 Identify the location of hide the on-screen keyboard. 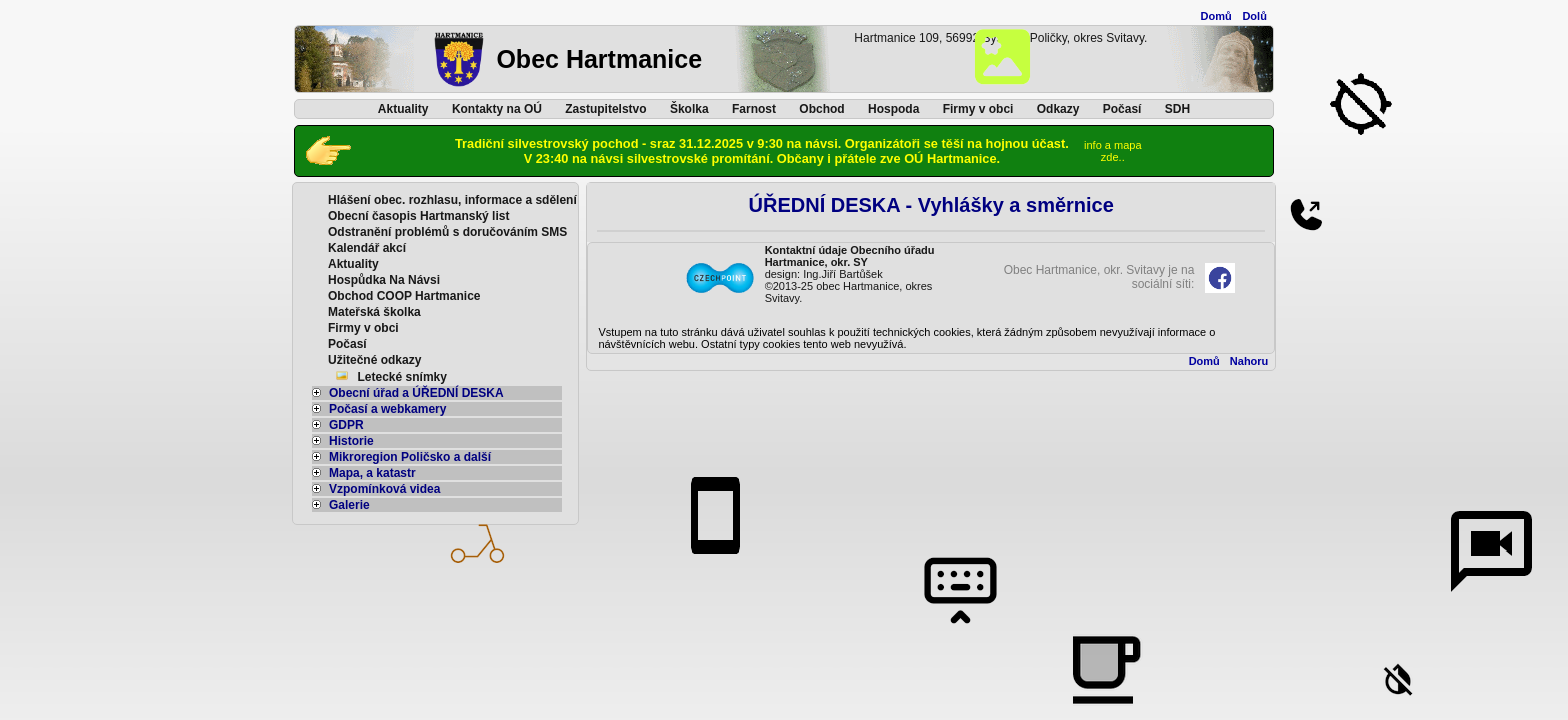
(960, 590).